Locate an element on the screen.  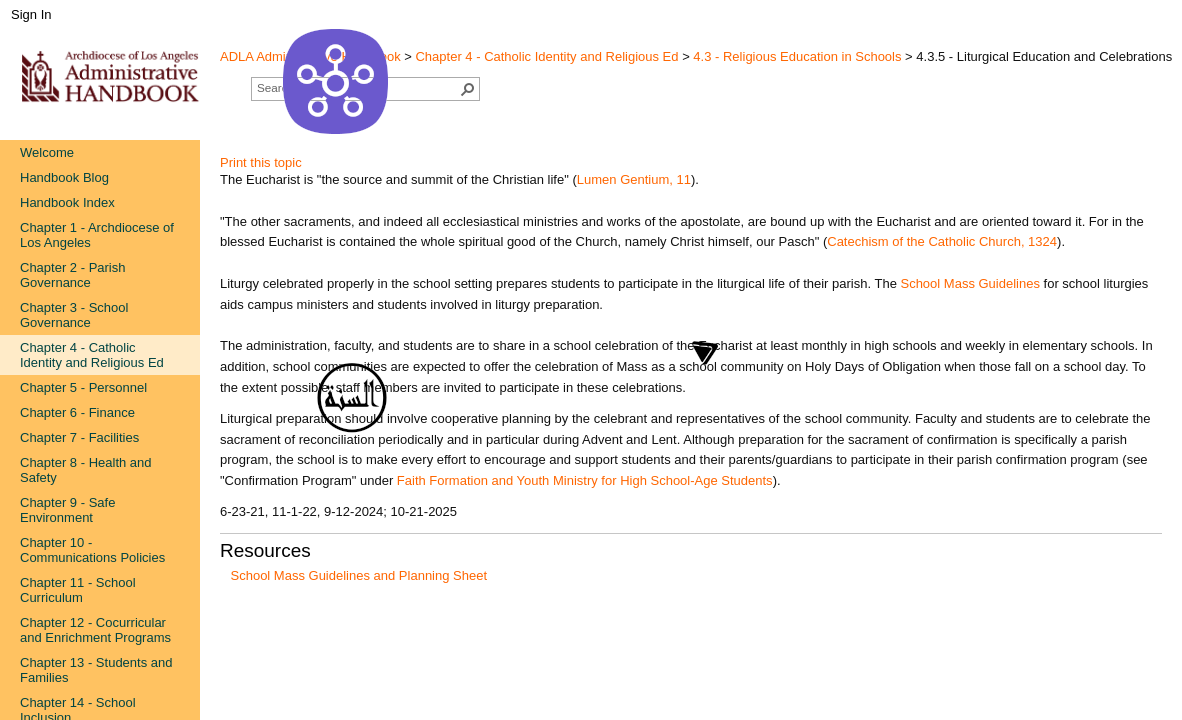
open the SmartThings app is located at coordinates (335, 81).